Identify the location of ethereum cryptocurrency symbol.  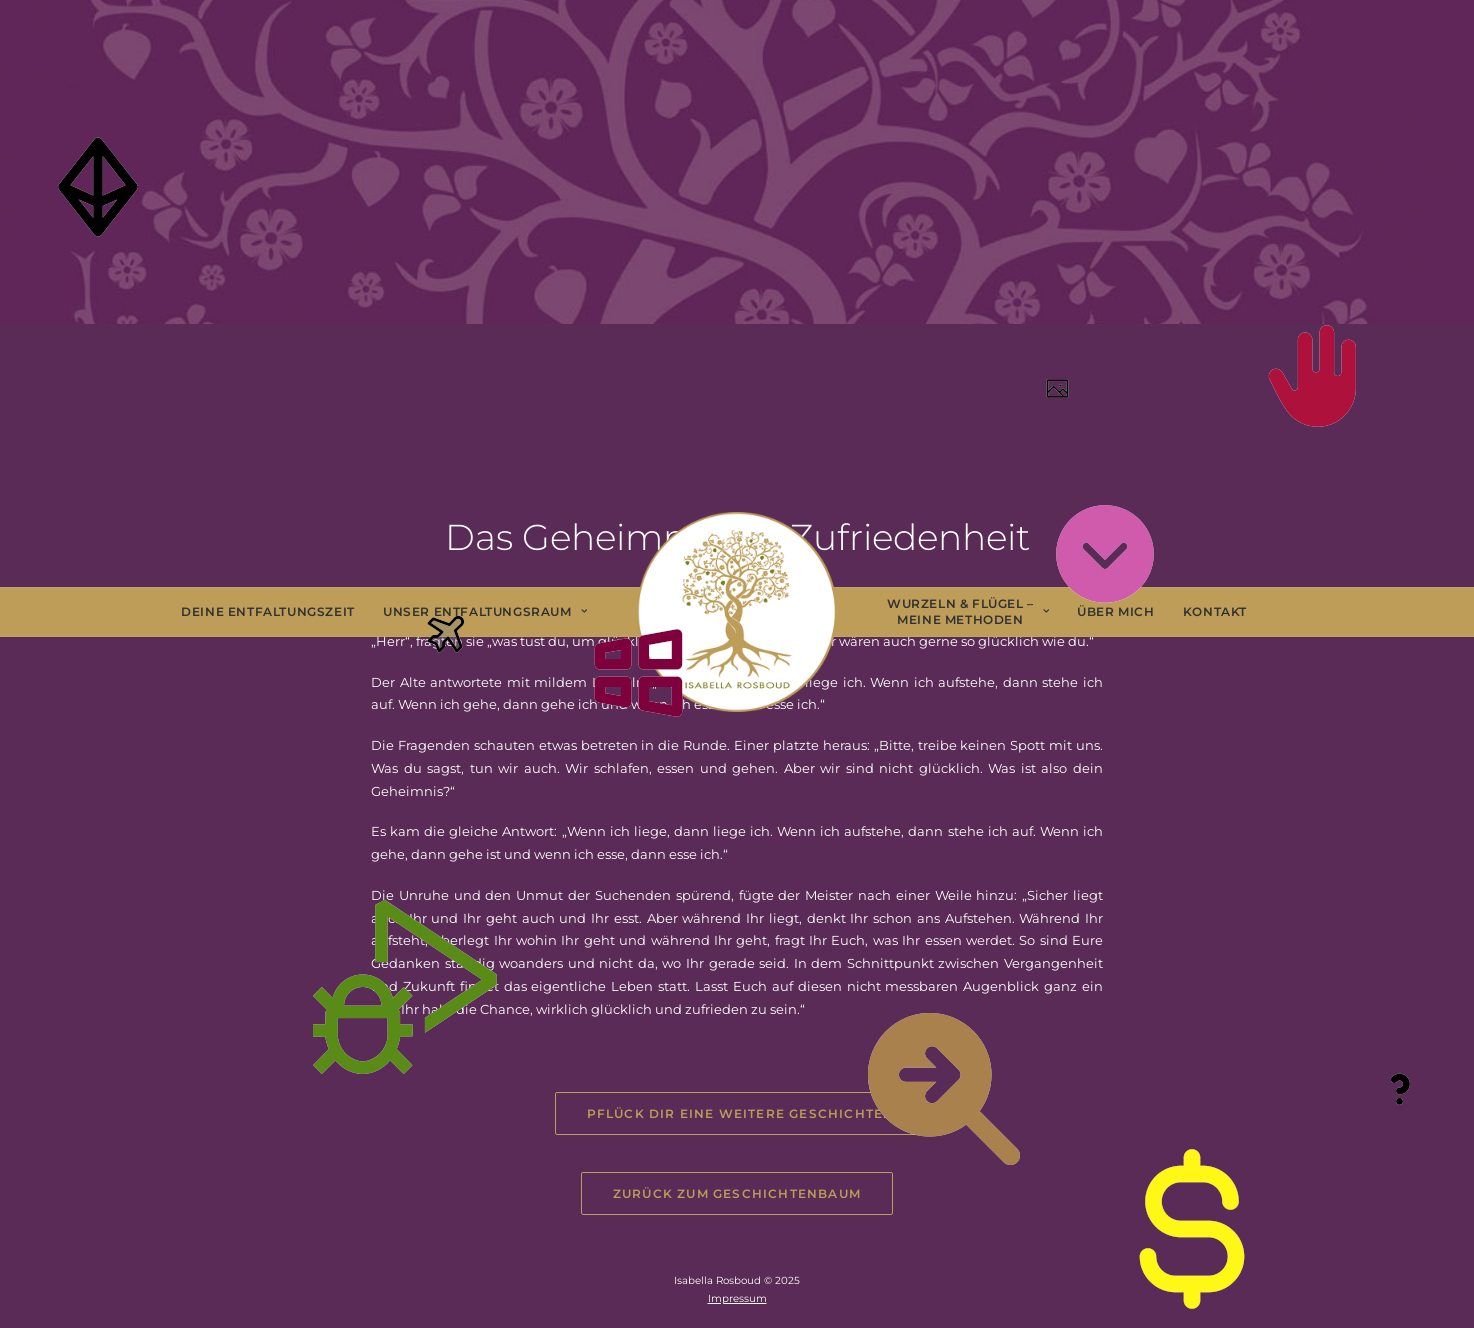
(98, 187).